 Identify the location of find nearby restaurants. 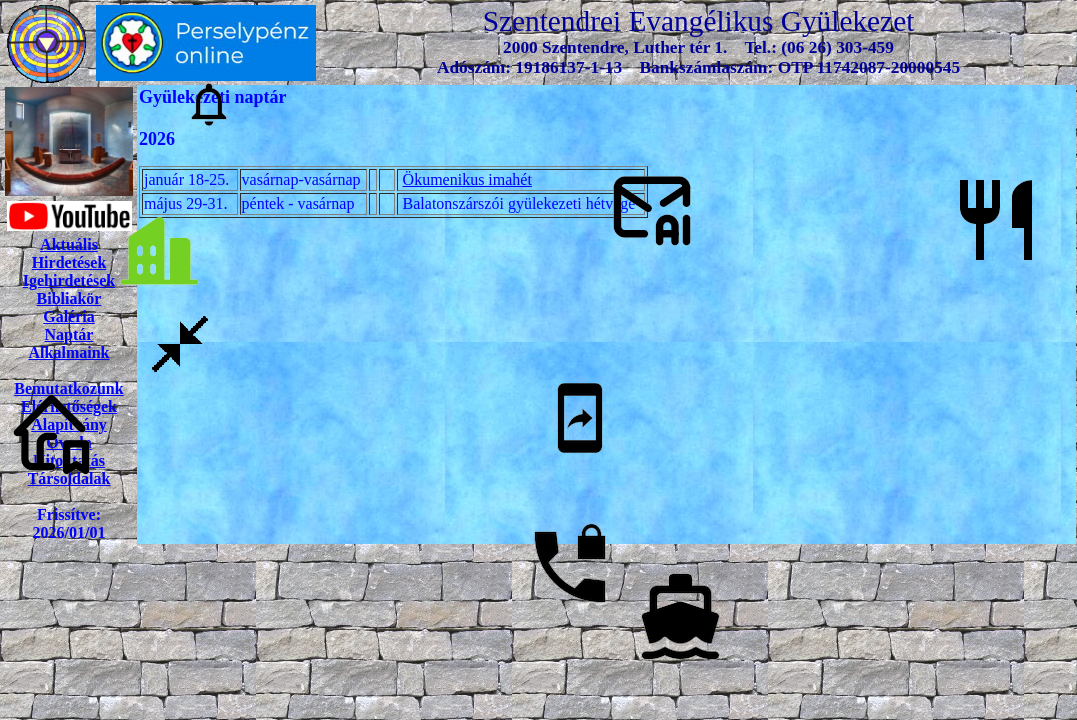
(996, 220).